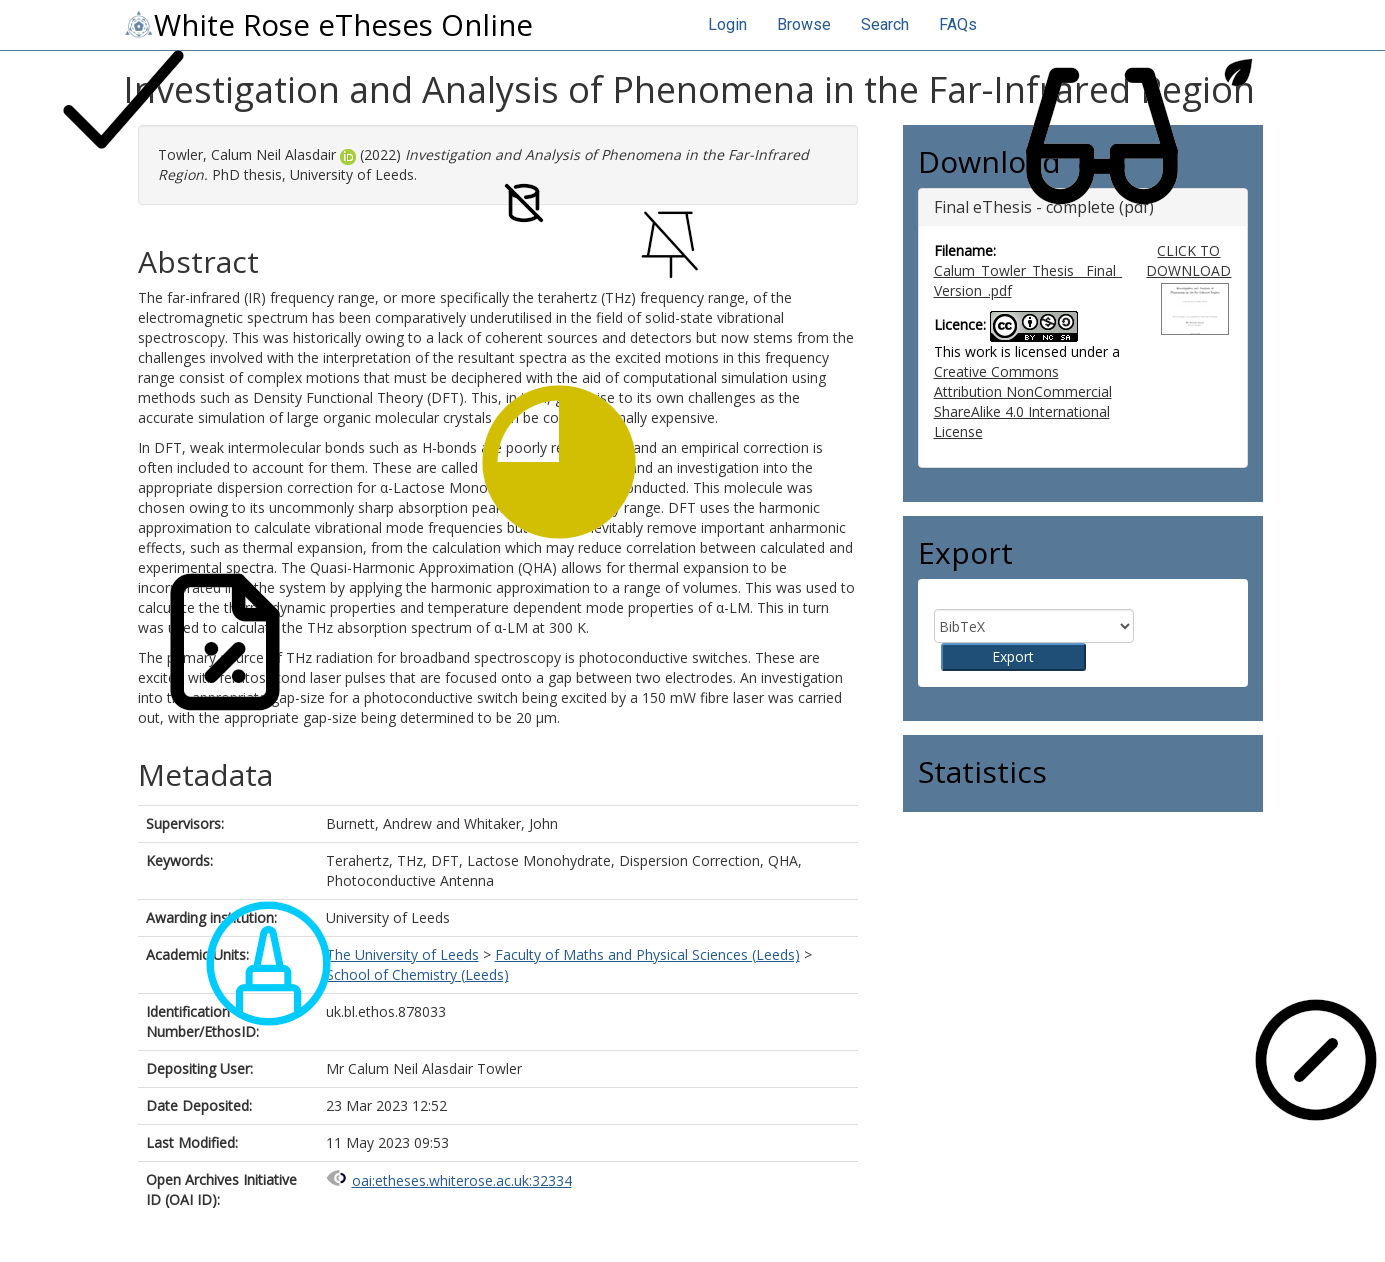 Image resolution: width=1385 pixels, height=1262 pixels. Describe the element at coordinates (559, 462) in the screenshot. I see `indicates 75% progress or completion` at that location.